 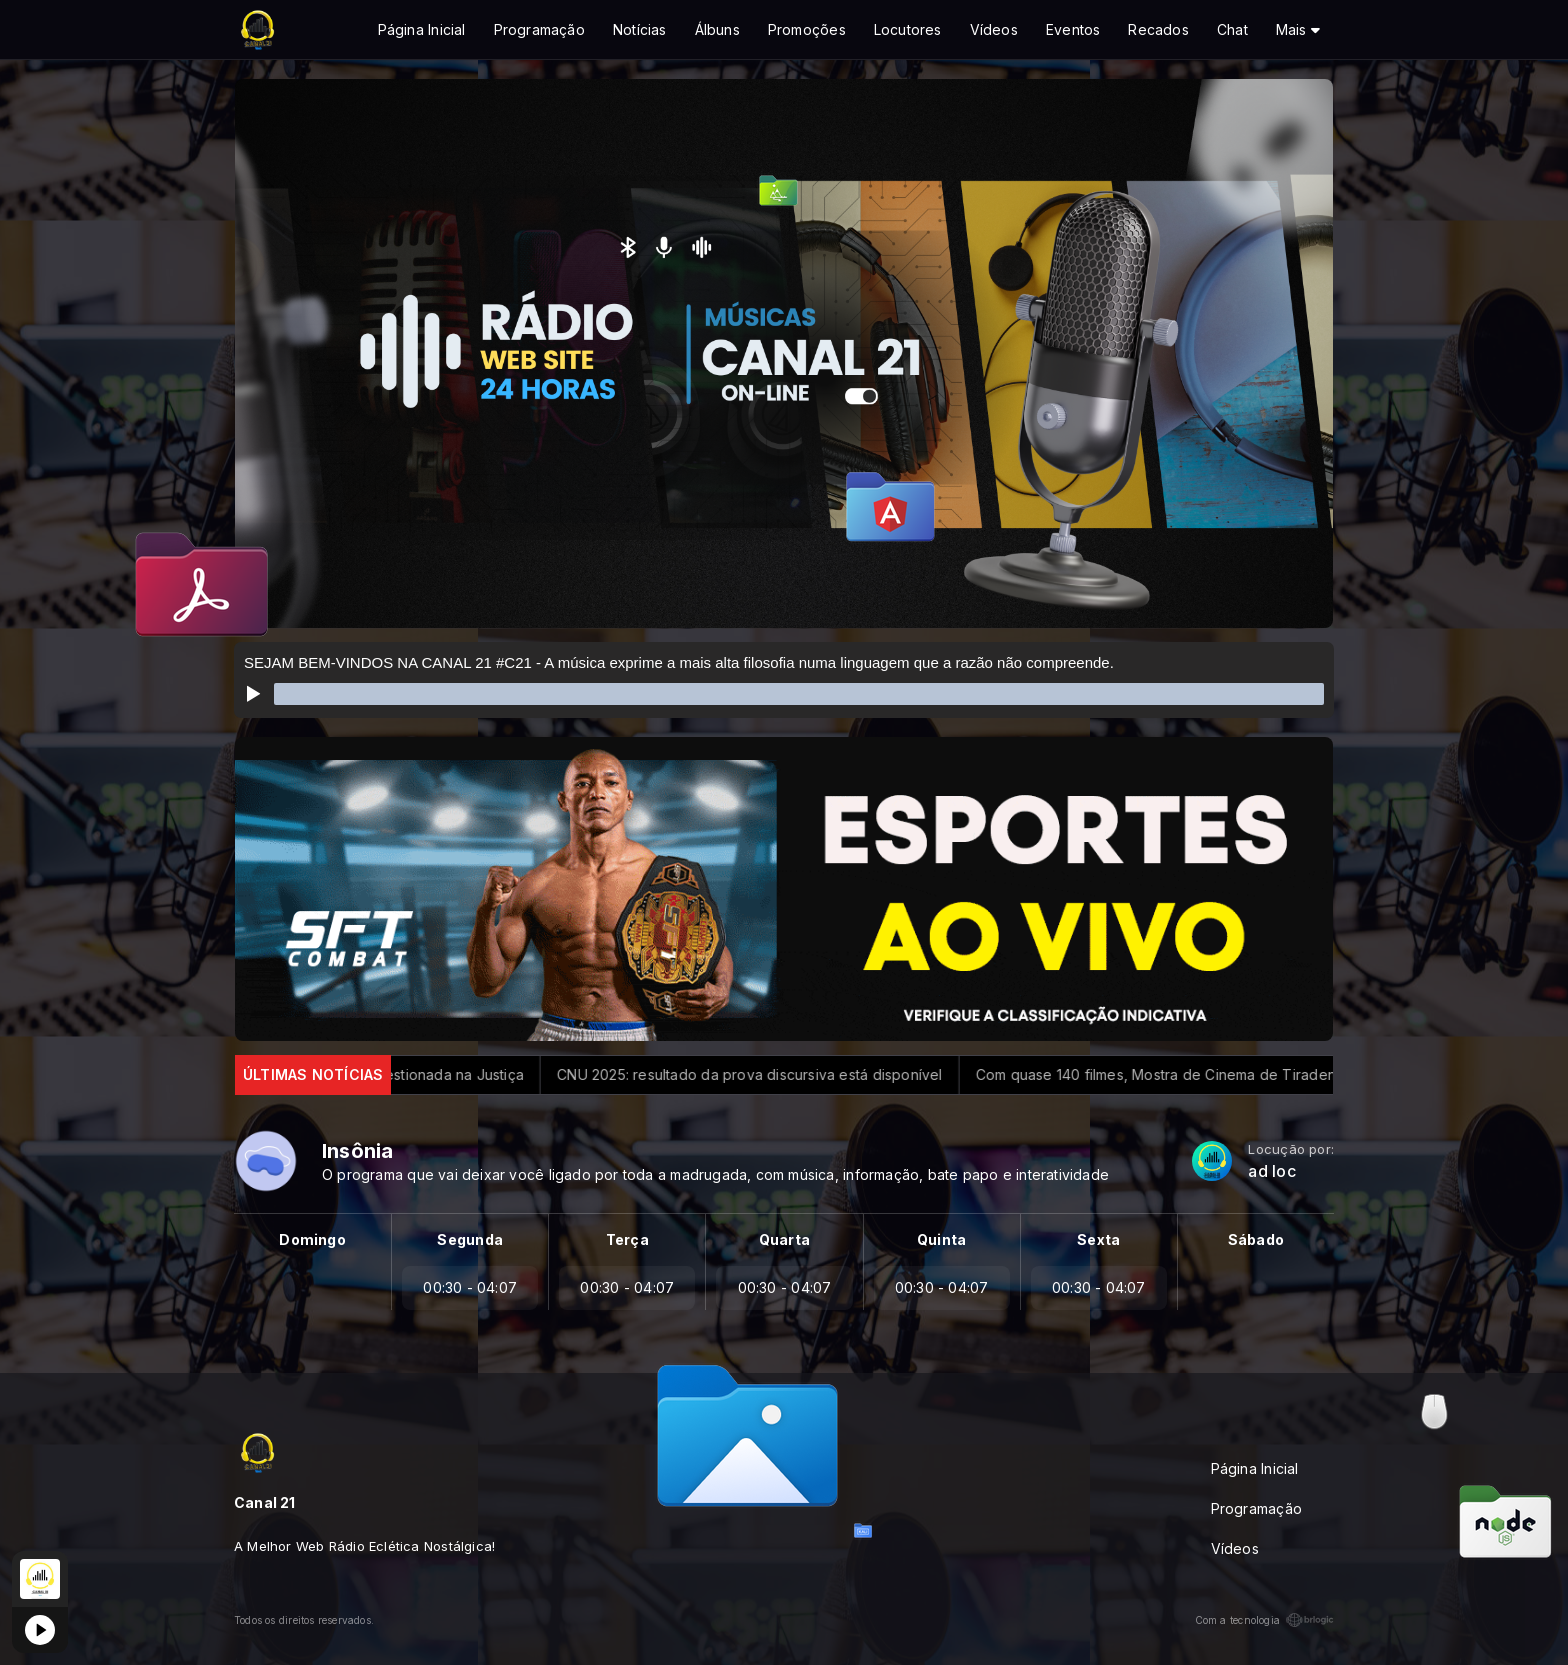 What do you see at coordinates (1434, 1412) in the screenshot?
I see `mouse input device settings` at bounding box center [1434, 1412].